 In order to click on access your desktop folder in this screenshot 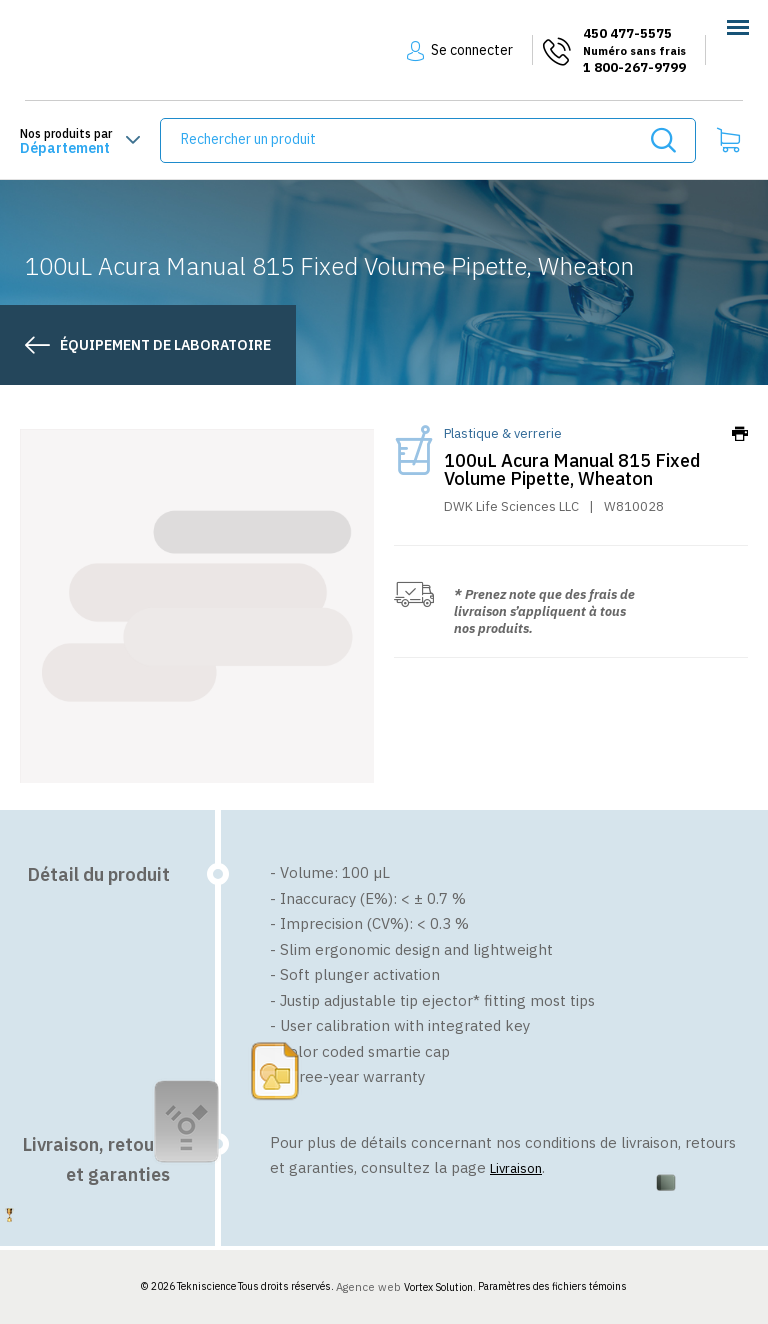, I will do `click(666, 1182)`.